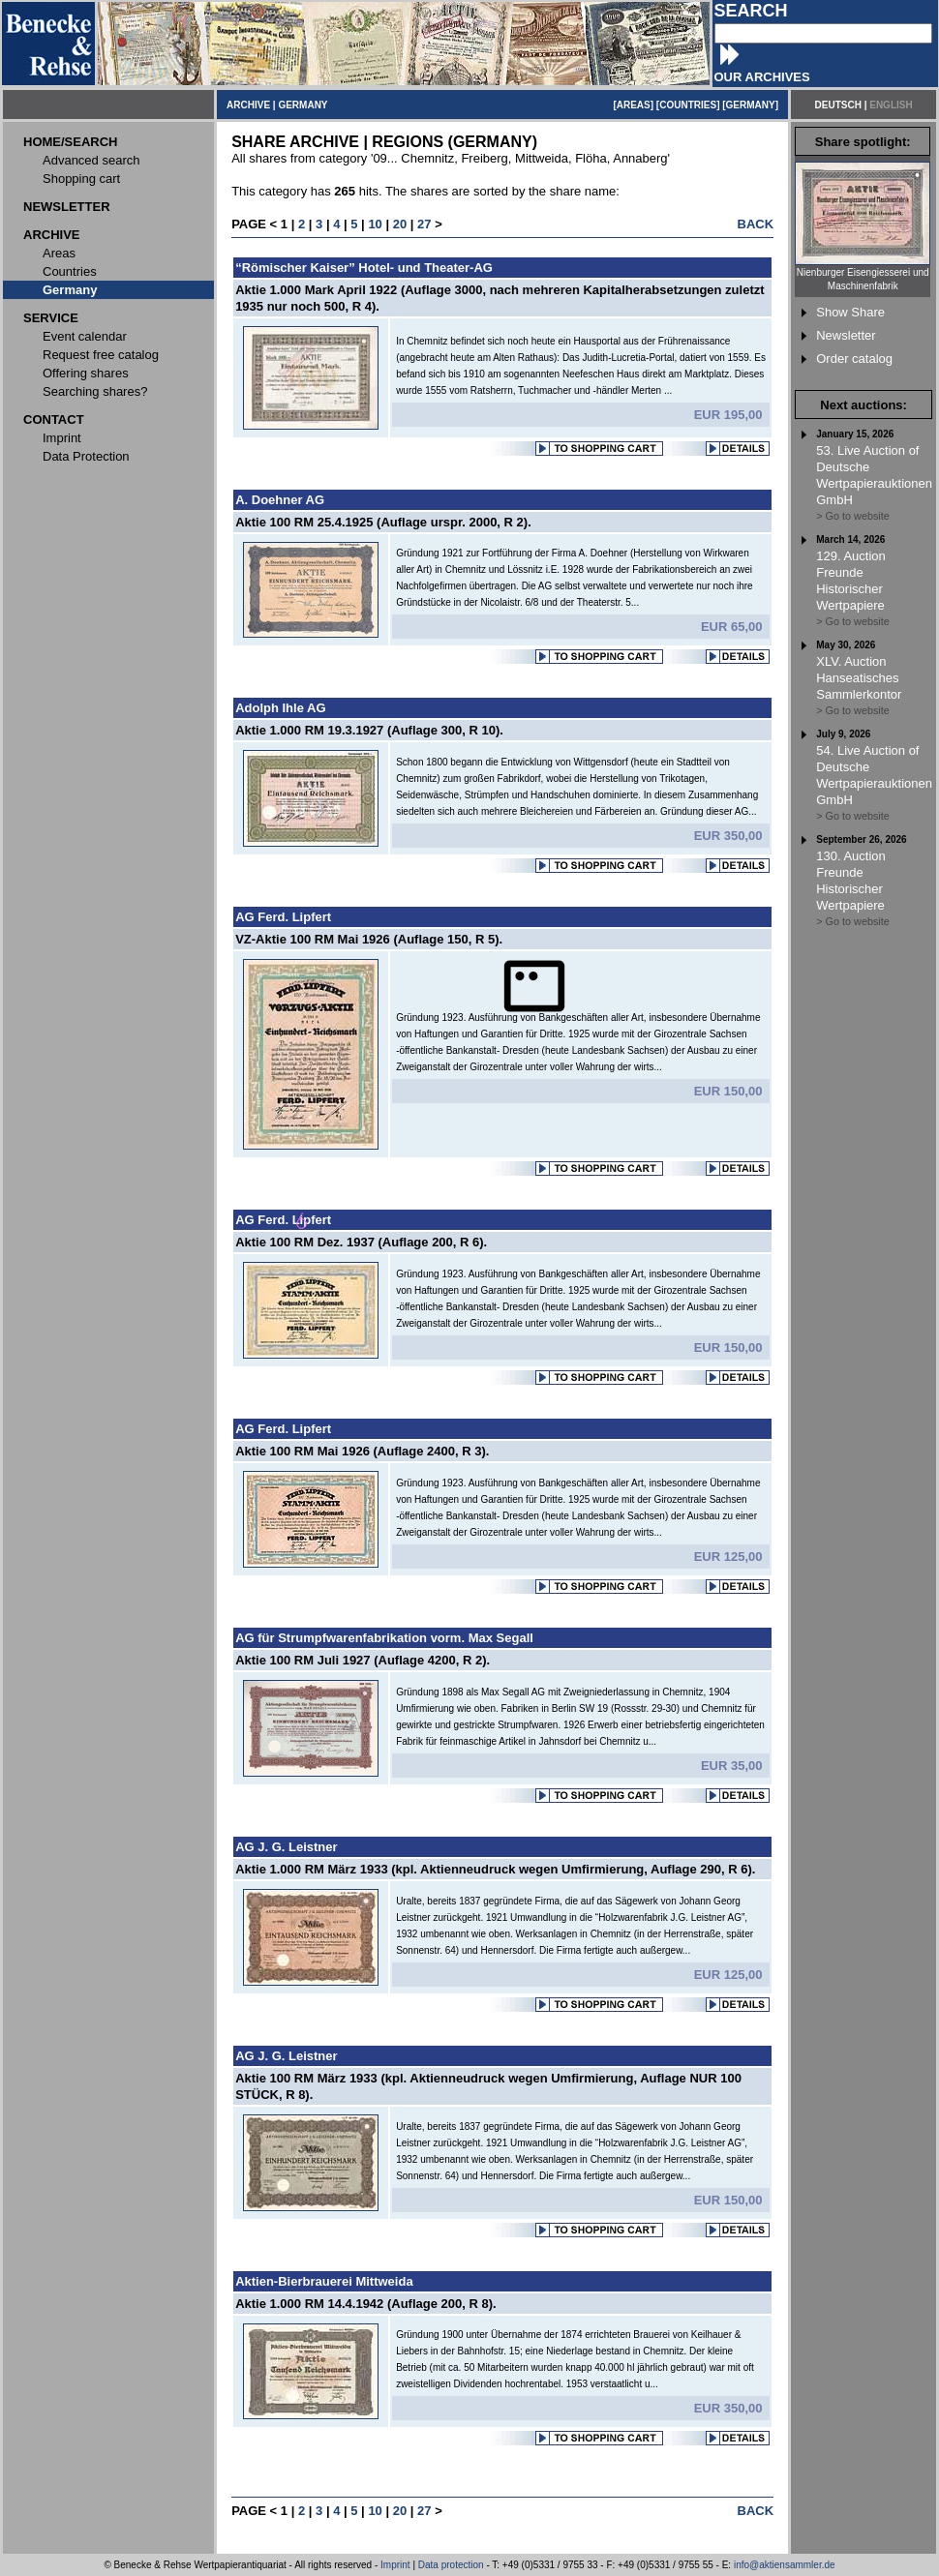 The height and width of the screenshot is (2576, 939). I want to click on indicates the number six in a list or sequence, so click(301, 1220).